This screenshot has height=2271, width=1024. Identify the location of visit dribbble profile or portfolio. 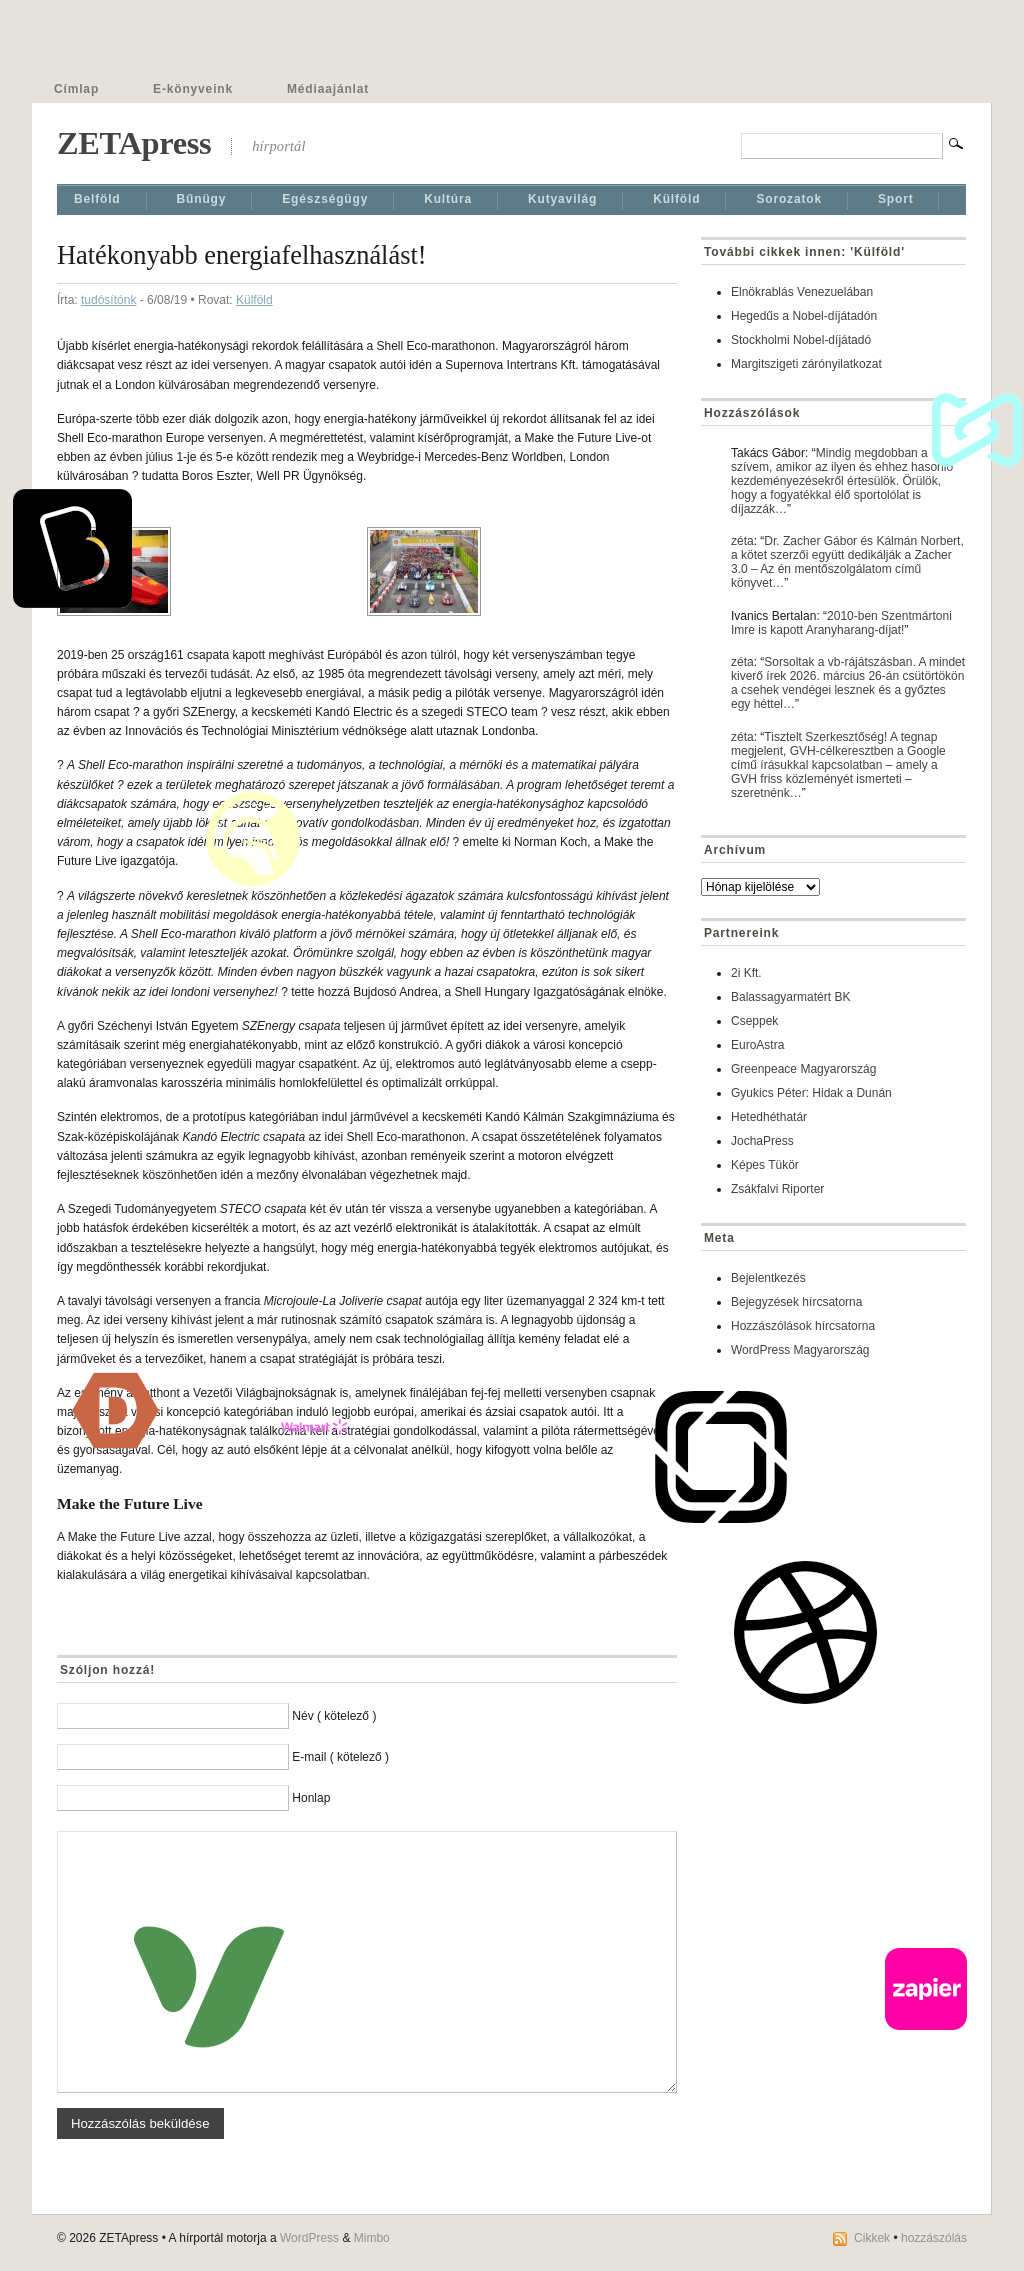
(805, 1632).